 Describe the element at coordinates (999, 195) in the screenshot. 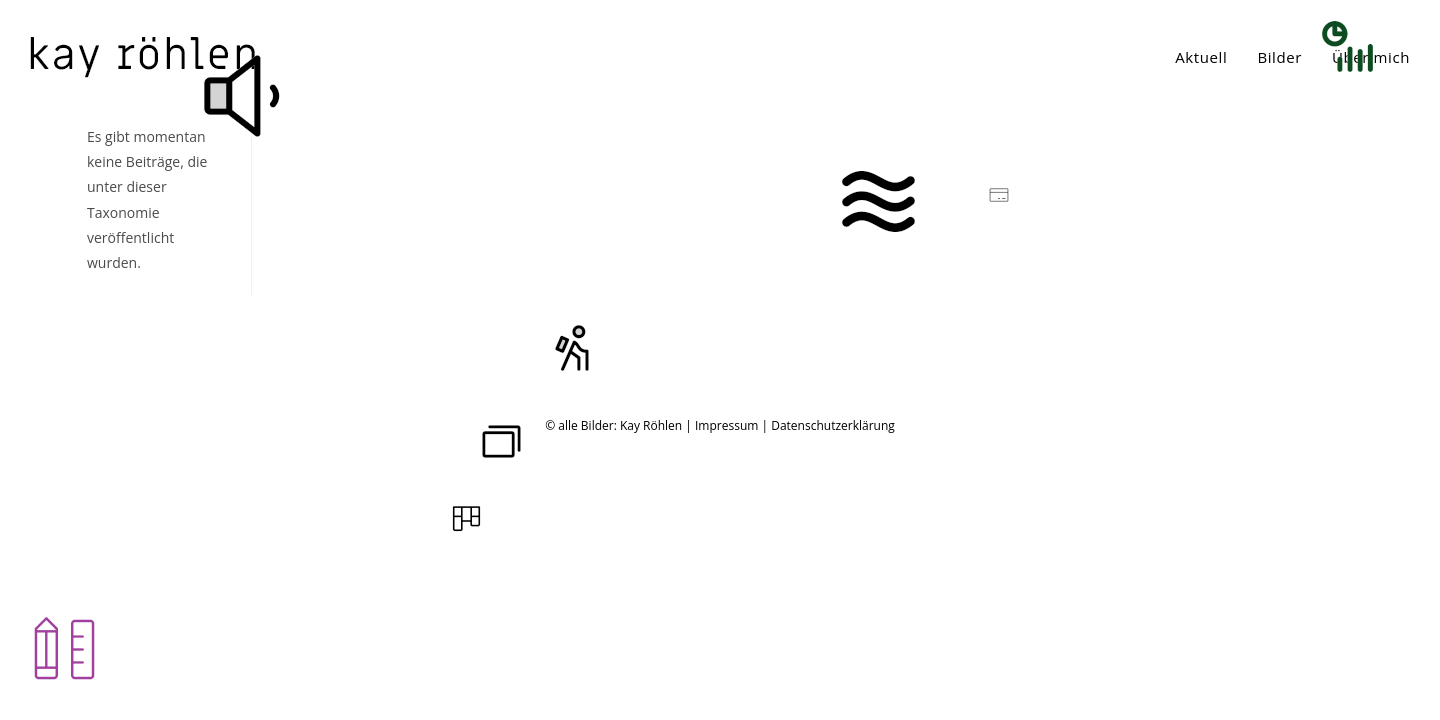

I see `manage payment methods` at that location.